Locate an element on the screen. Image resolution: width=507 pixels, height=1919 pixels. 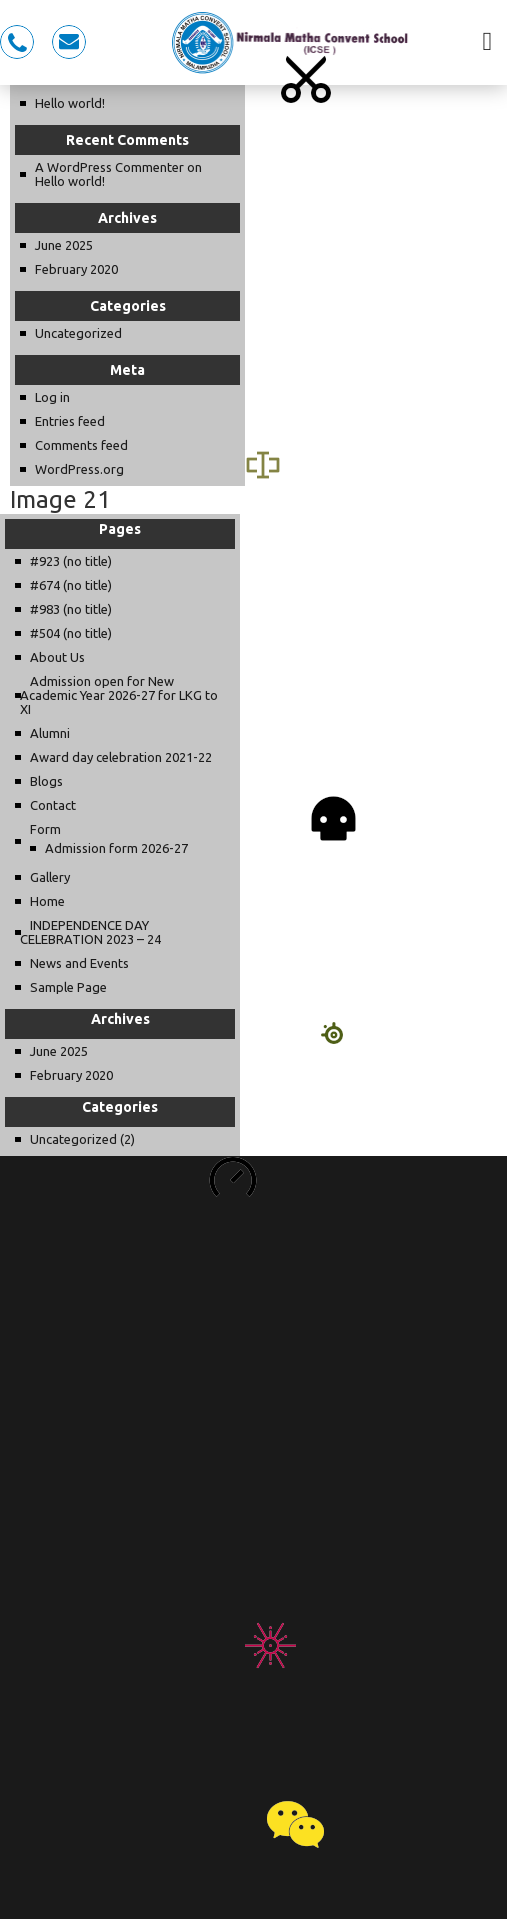
cut selected content is located at coordinates (306, 78).